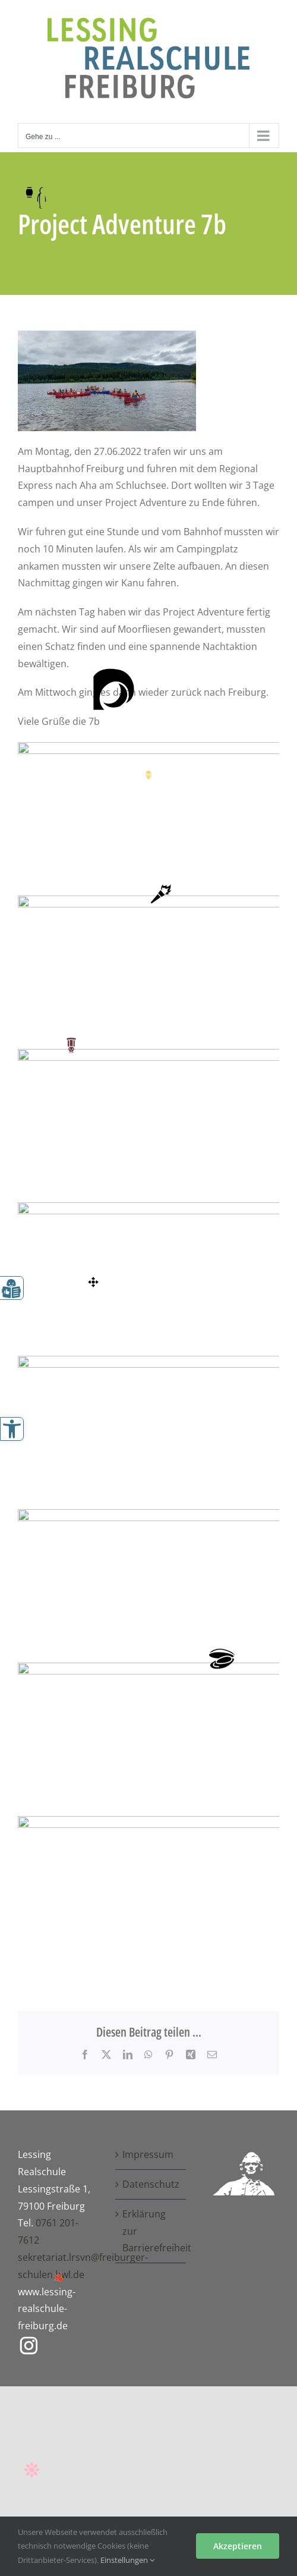 Image resolution: width=297 pixels, height=2576 pixels. I want to click on decorative floral badge or achievement emblem, so click(31, 2470).